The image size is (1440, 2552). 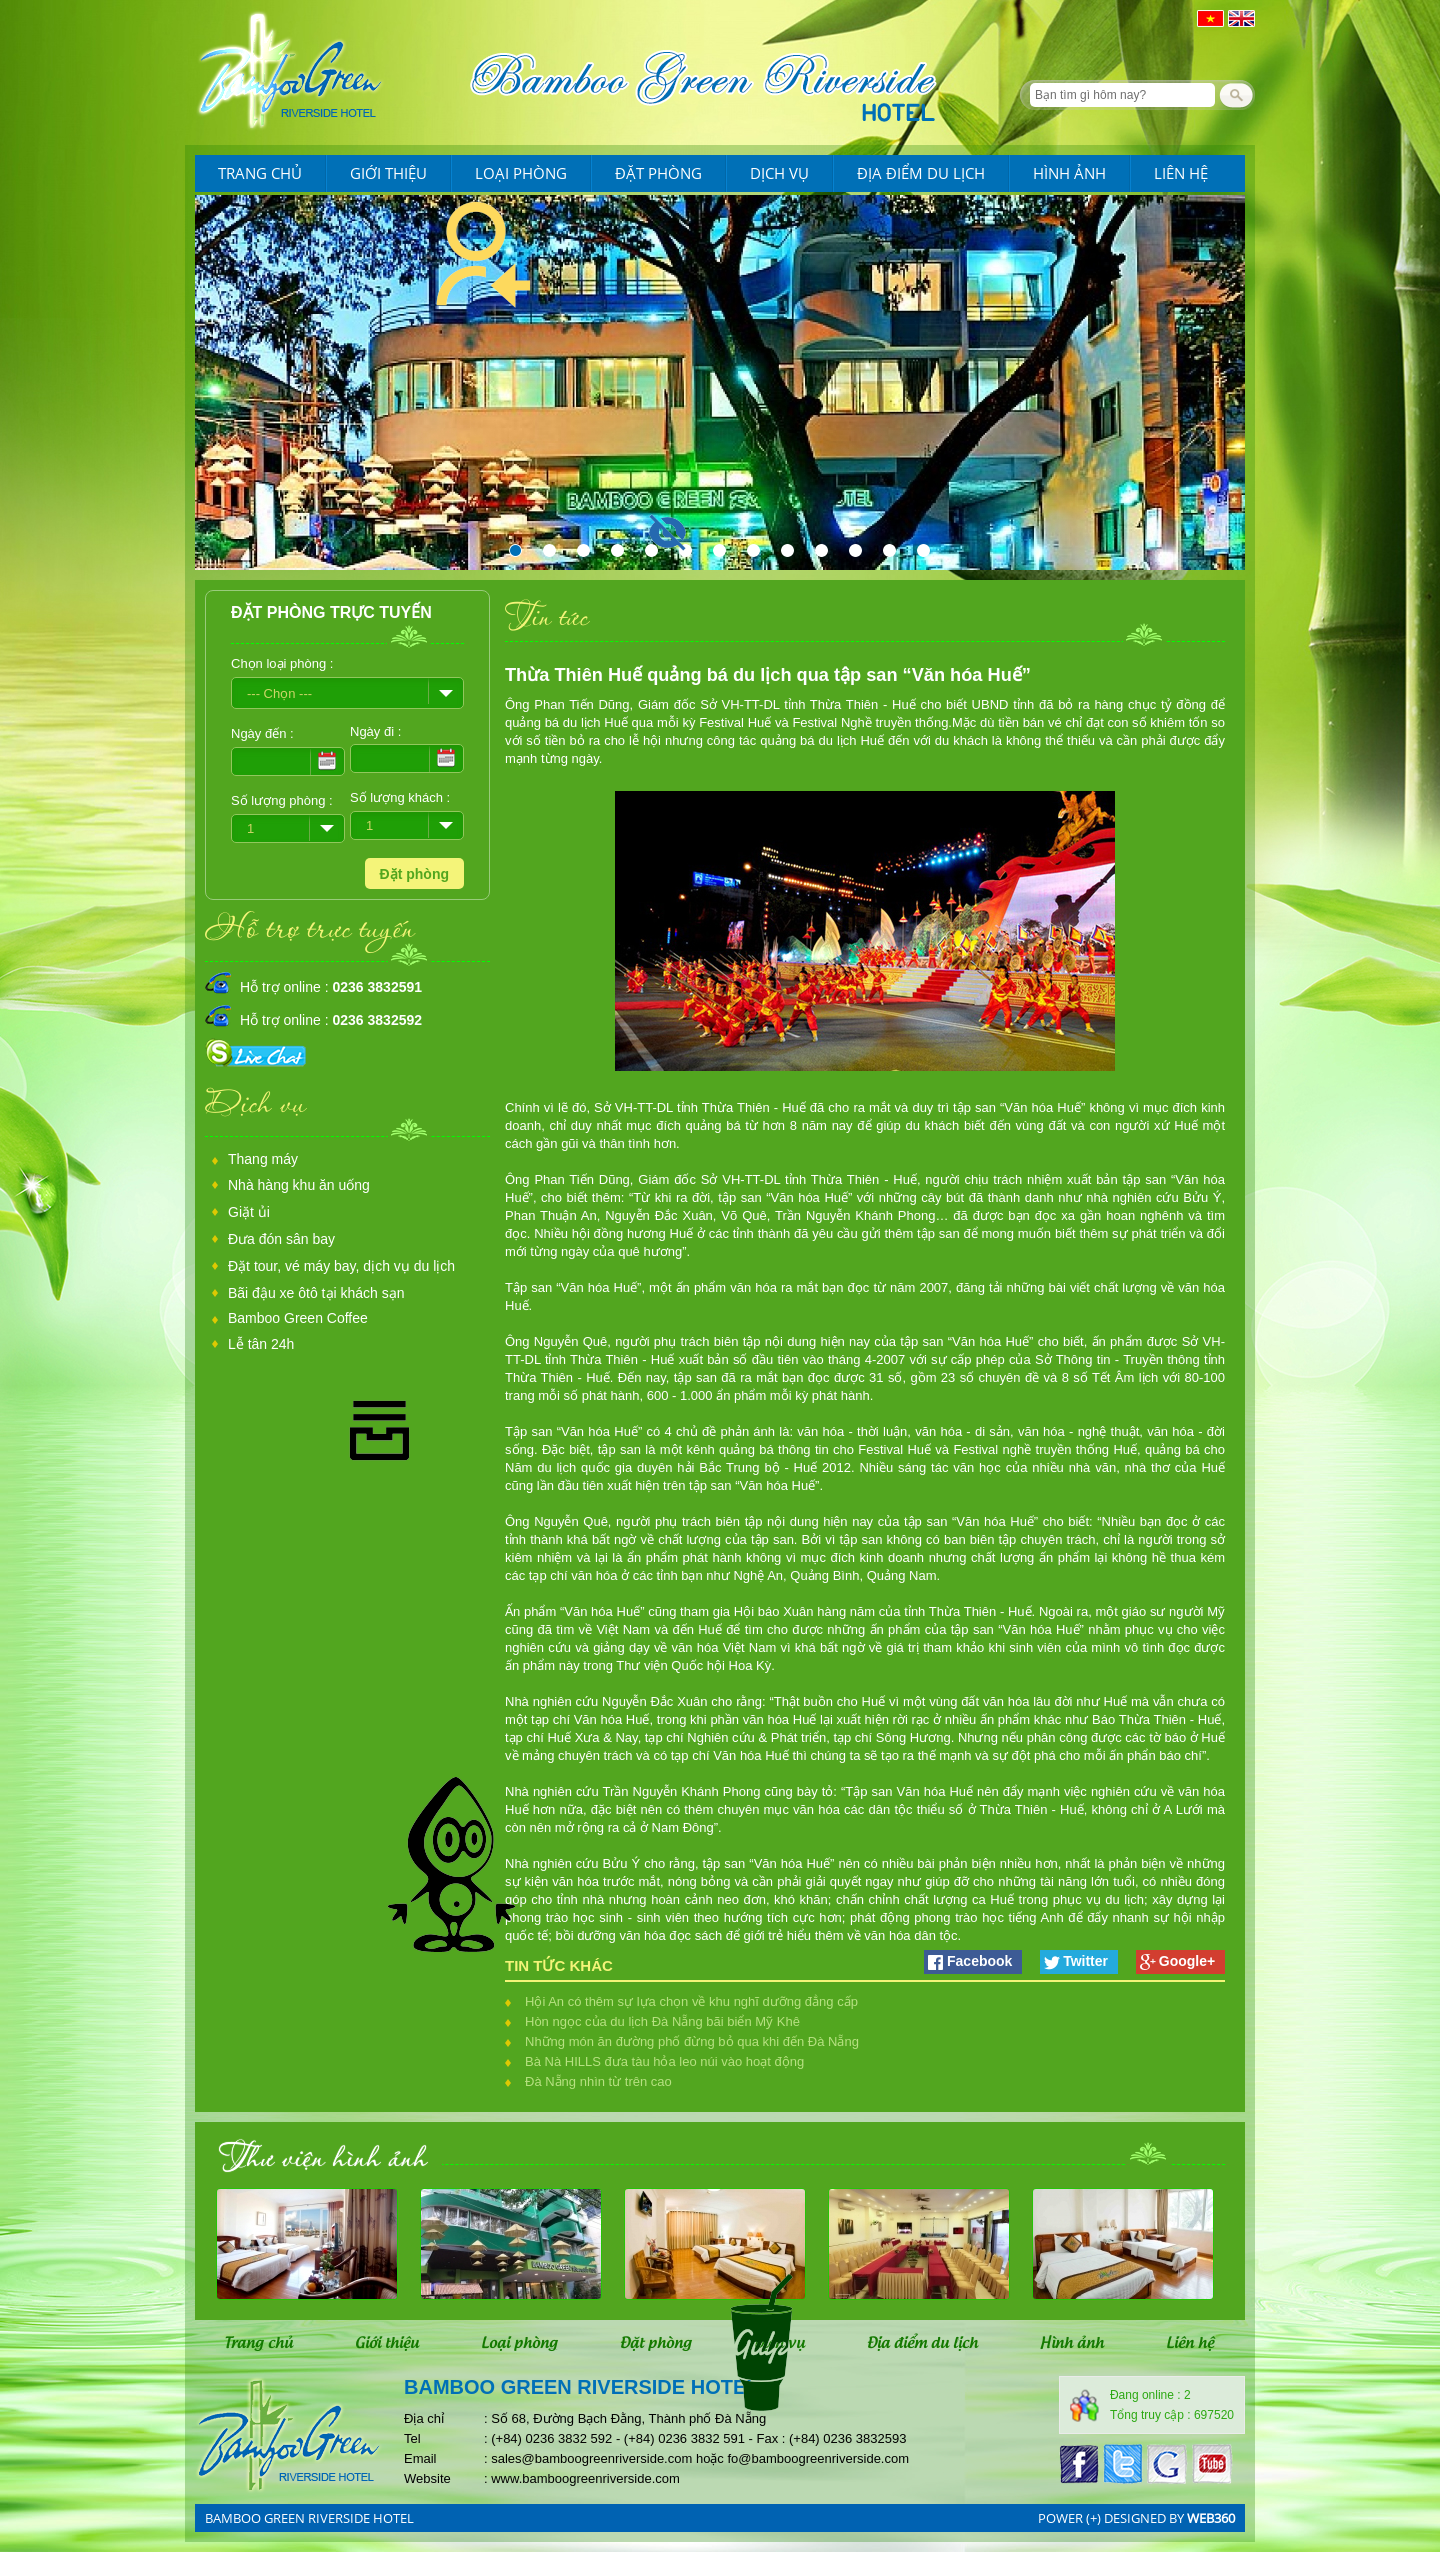 What do you see at coordinates (476, 256) in the screenshot?
I see `incoming user request or friend invitation` at bounding box center [476, 256].